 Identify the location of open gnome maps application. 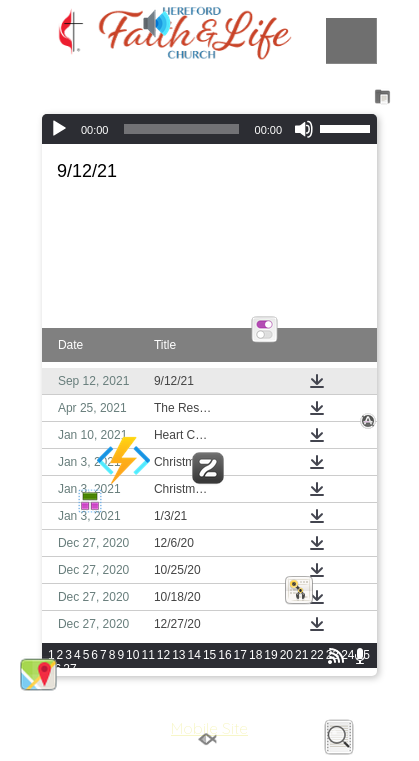
(38, 674).